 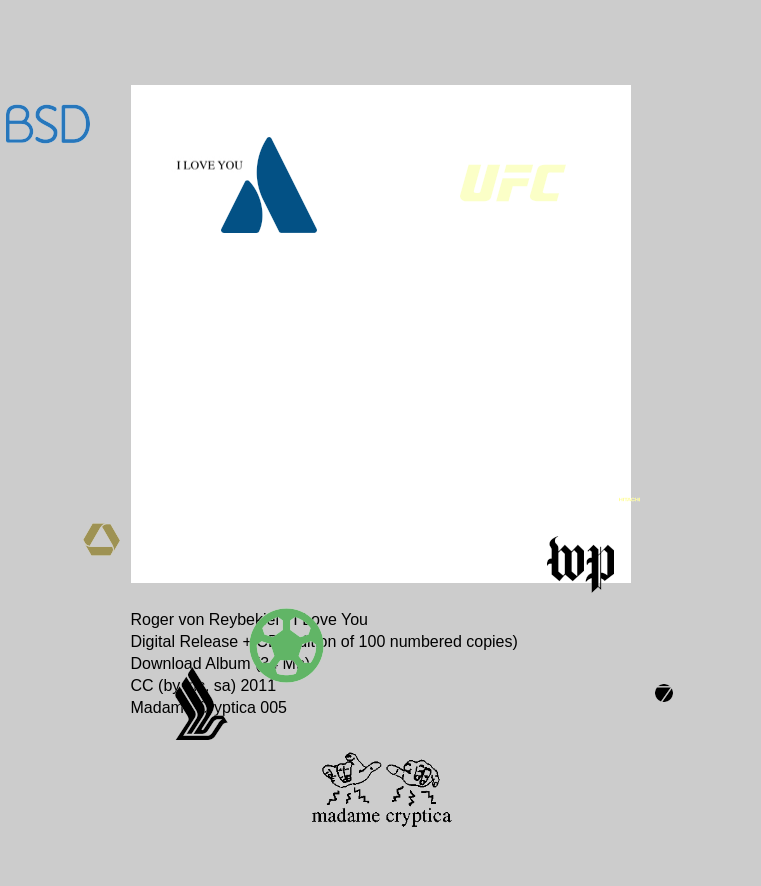 What do you see at coordinates (629, 499) in the screenshot?
I see `hitachi brand logo` at bounding box center [629, 499].